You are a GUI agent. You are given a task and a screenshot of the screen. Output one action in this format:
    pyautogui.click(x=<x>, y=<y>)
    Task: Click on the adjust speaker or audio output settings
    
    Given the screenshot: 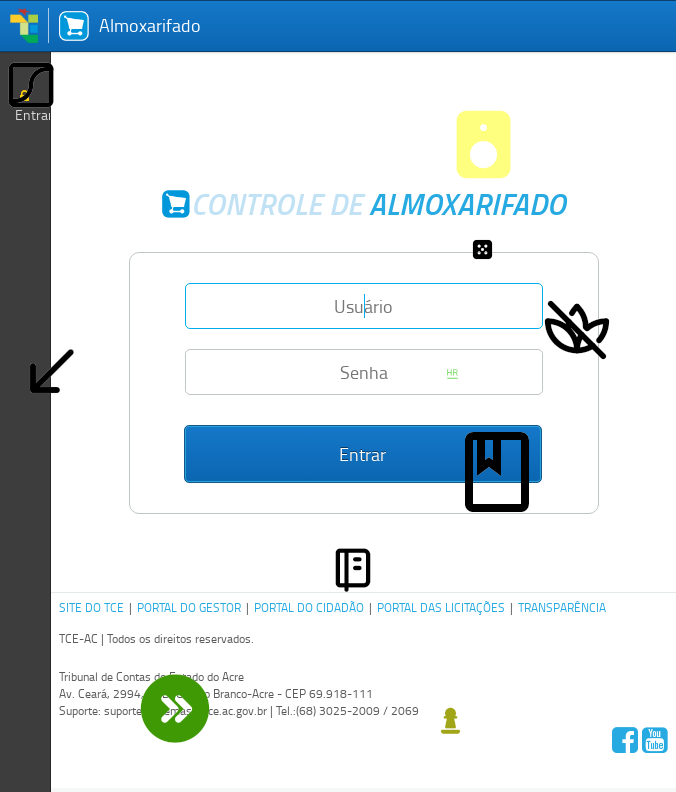 What is the action you would take?
    pyautogui.click(x=483, y=144)
    